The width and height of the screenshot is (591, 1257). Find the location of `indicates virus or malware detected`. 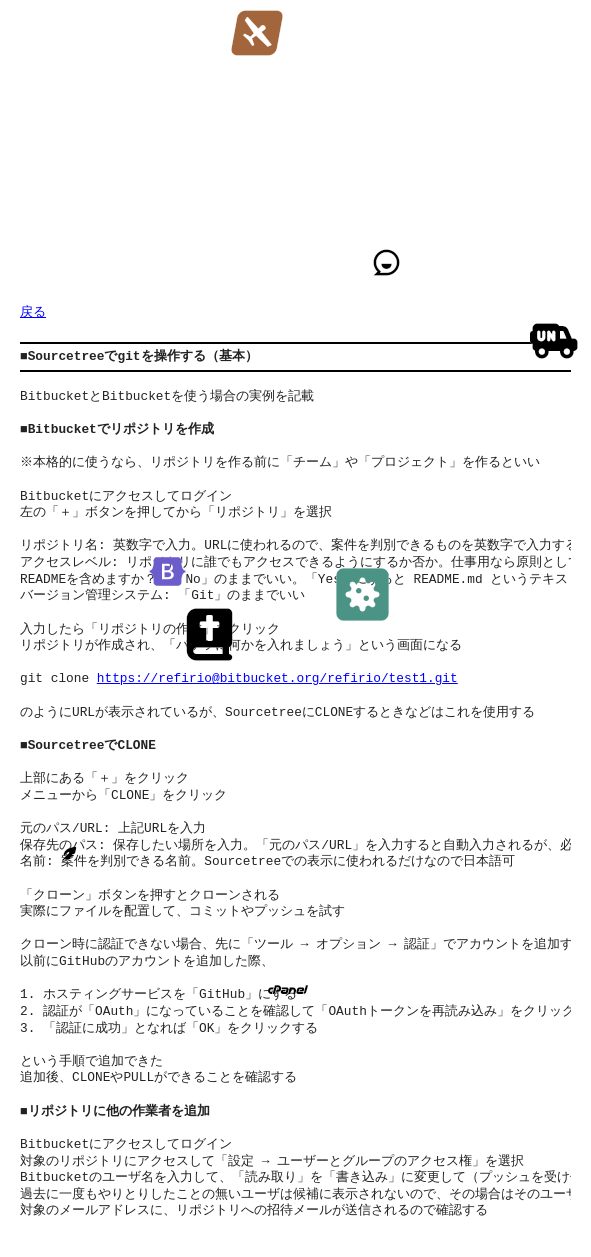

indicates virus or malware detected is located at coordinates (362, 594).